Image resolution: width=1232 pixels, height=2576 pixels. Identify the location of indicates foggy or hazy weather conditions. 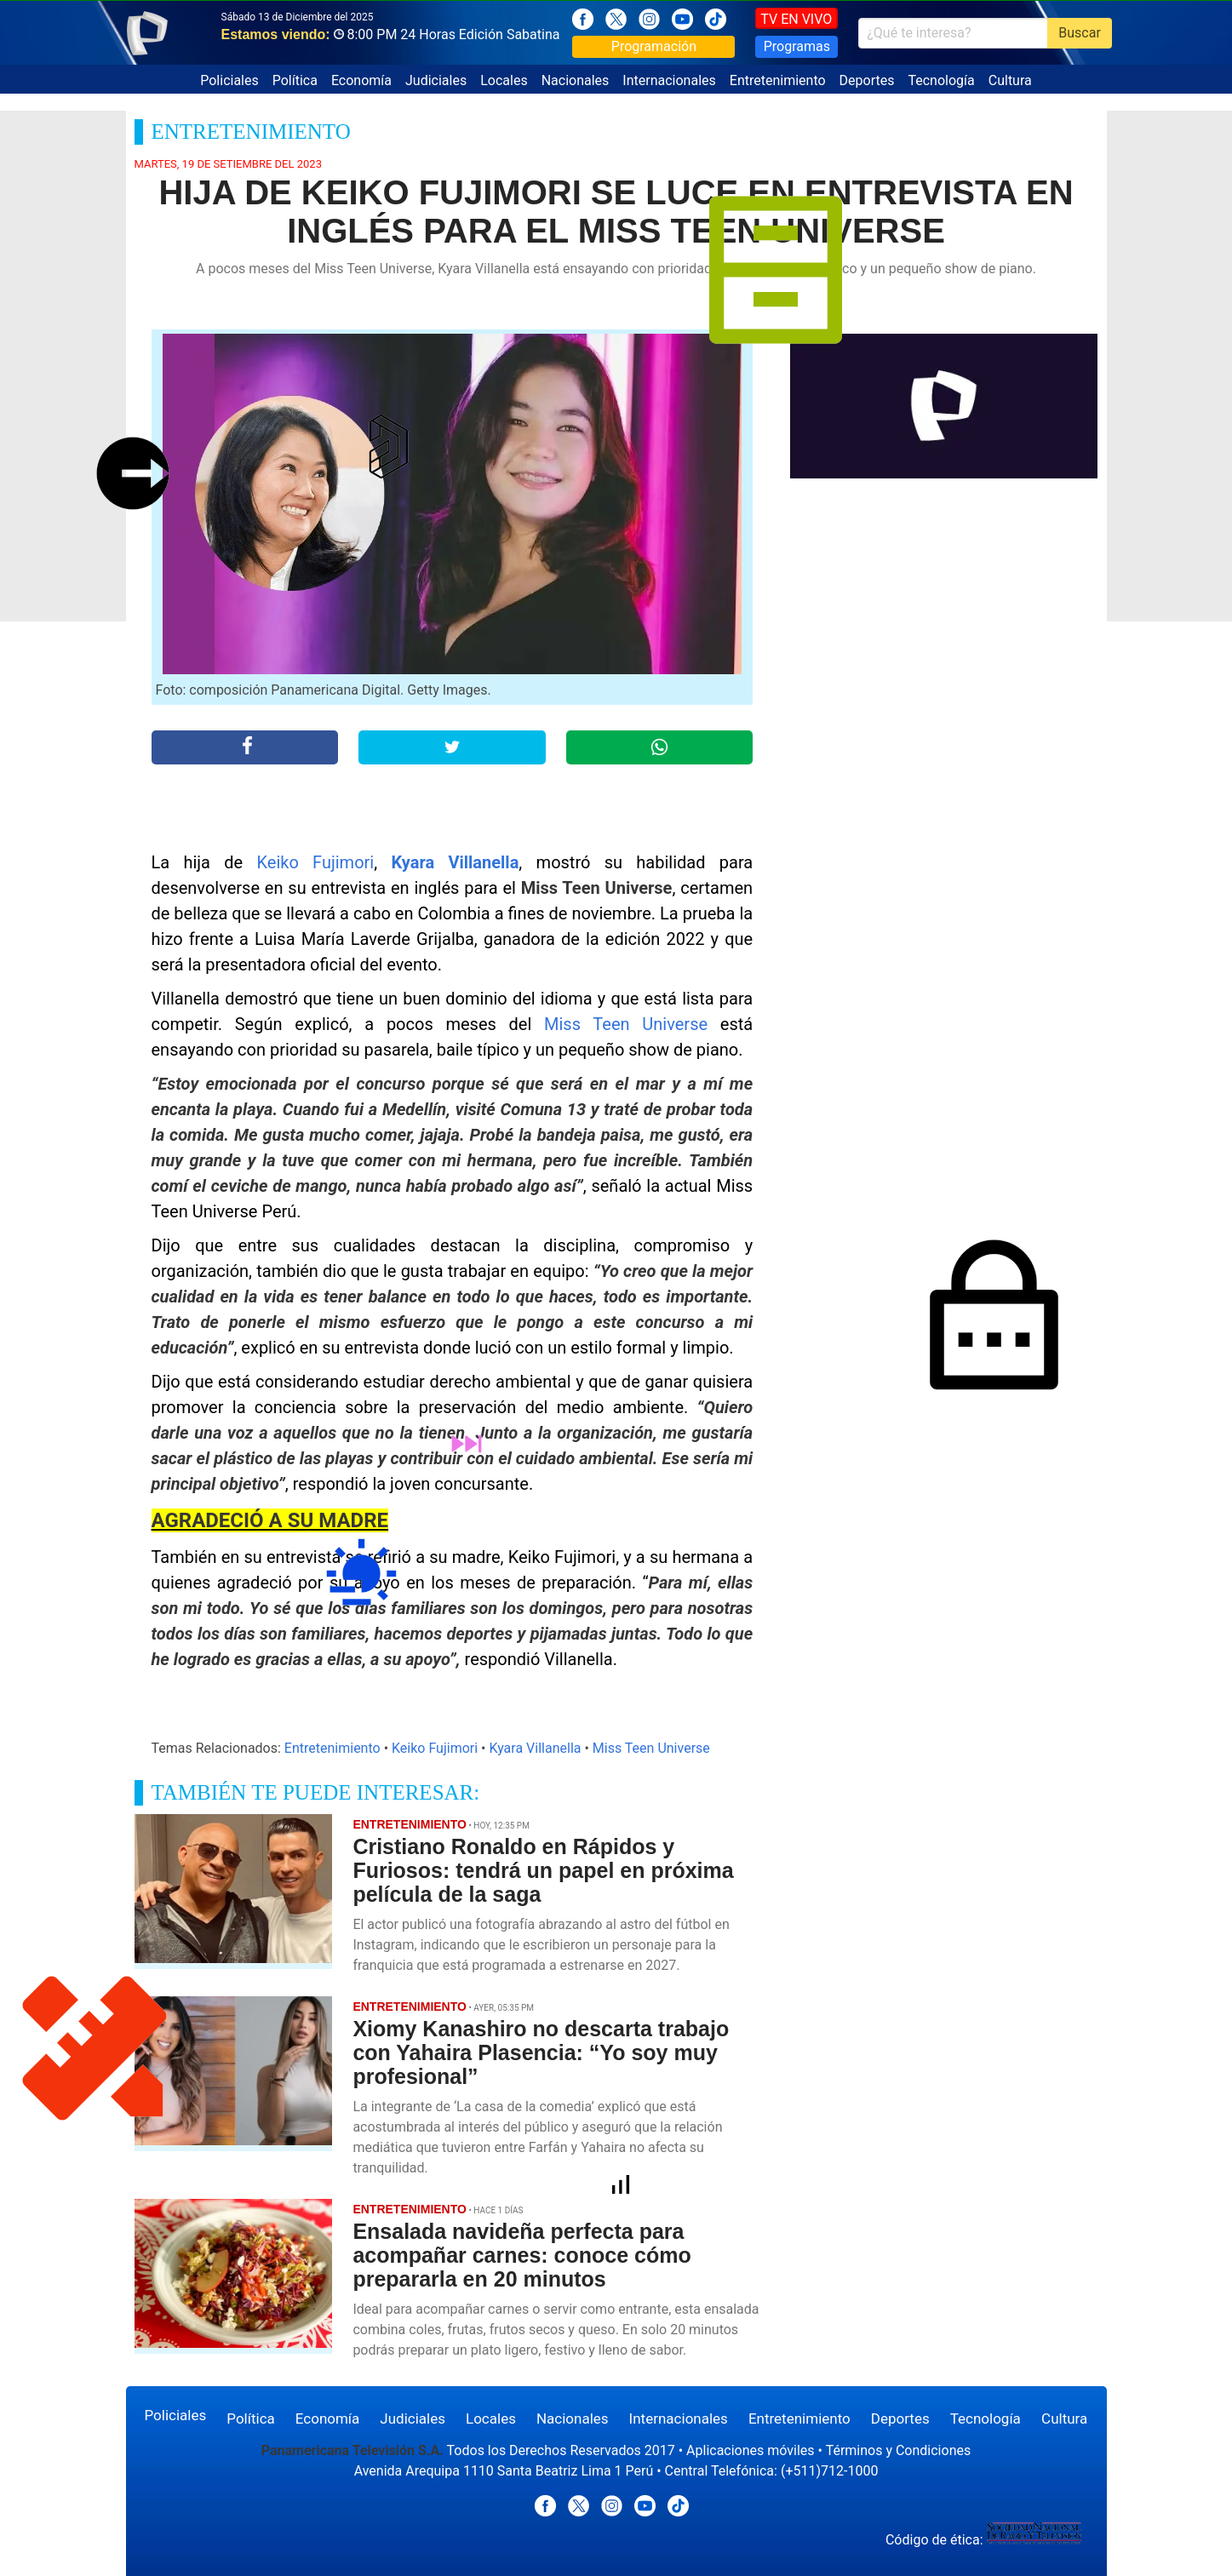
(361, 1573).